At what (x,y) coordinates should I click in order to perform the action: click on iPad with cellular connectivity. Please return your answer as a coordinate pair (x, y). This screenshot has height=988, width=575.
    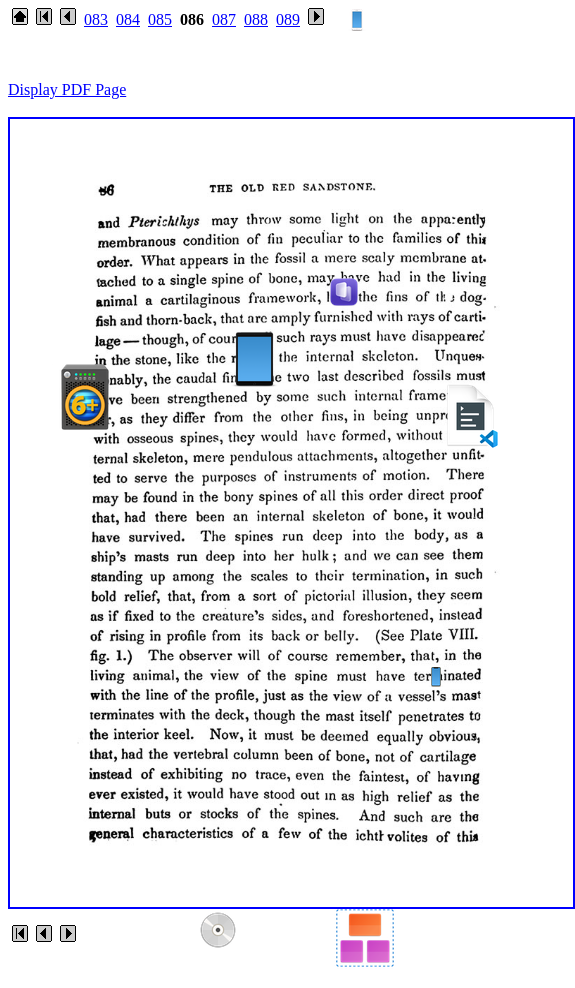
    Looking at the image, I should click on (254, 359).